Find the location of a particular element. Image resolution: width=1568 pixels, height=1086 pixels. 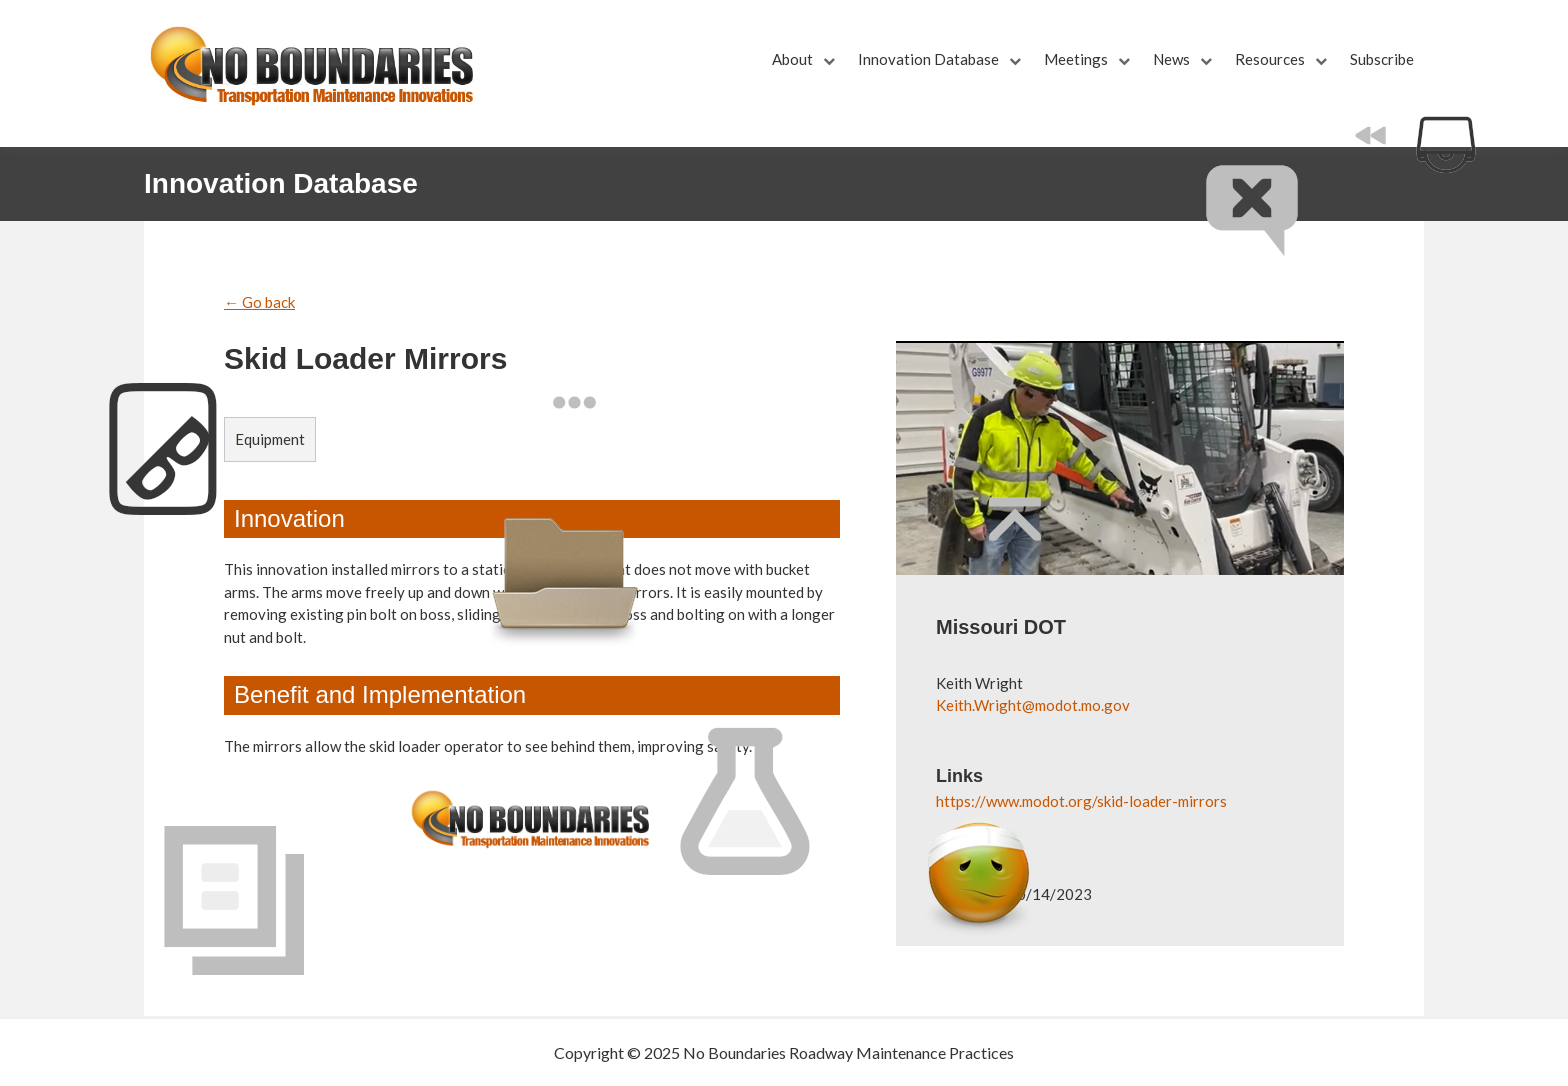

scroll to top of page is located at coordinates (1015, 519).